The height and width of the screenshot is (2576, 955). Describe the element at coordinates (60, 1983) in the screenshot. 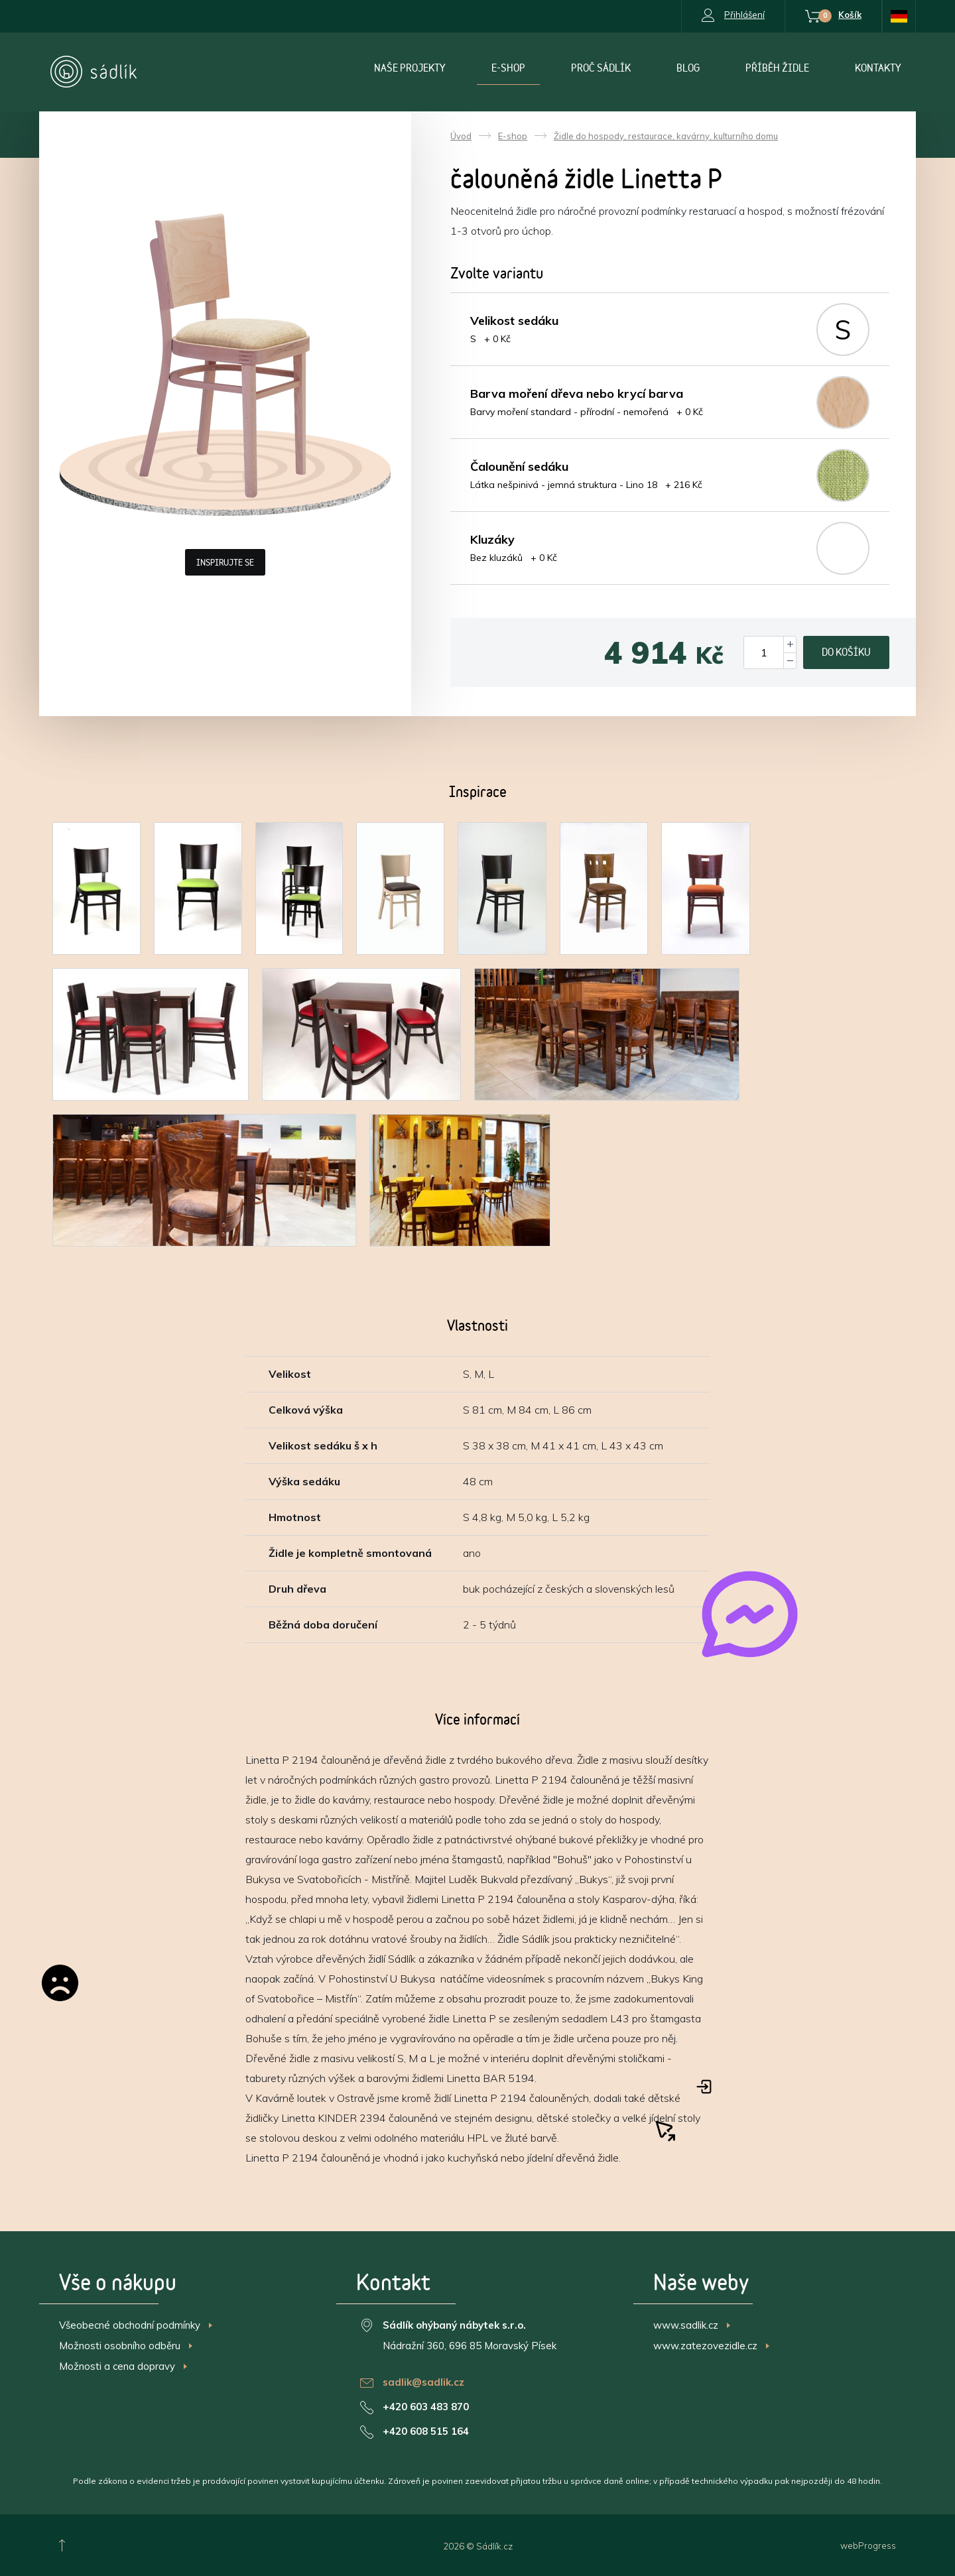

I see `submit negative feedback or rating` at that location.